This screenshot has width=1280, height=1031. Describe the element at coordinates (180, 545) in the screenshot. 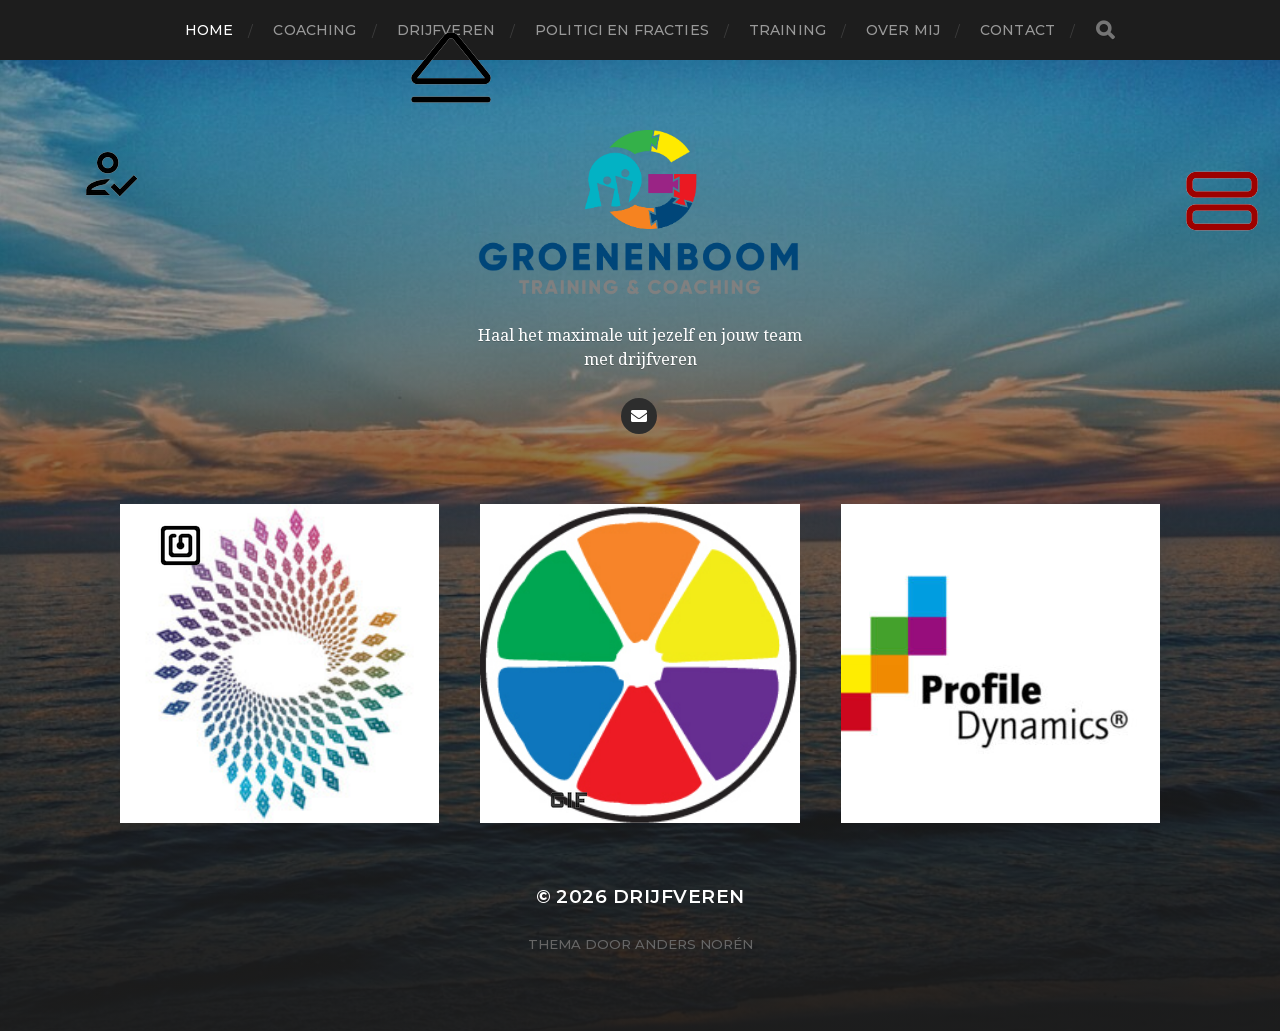

I see `tap to enable nfc connectivity` at that location.